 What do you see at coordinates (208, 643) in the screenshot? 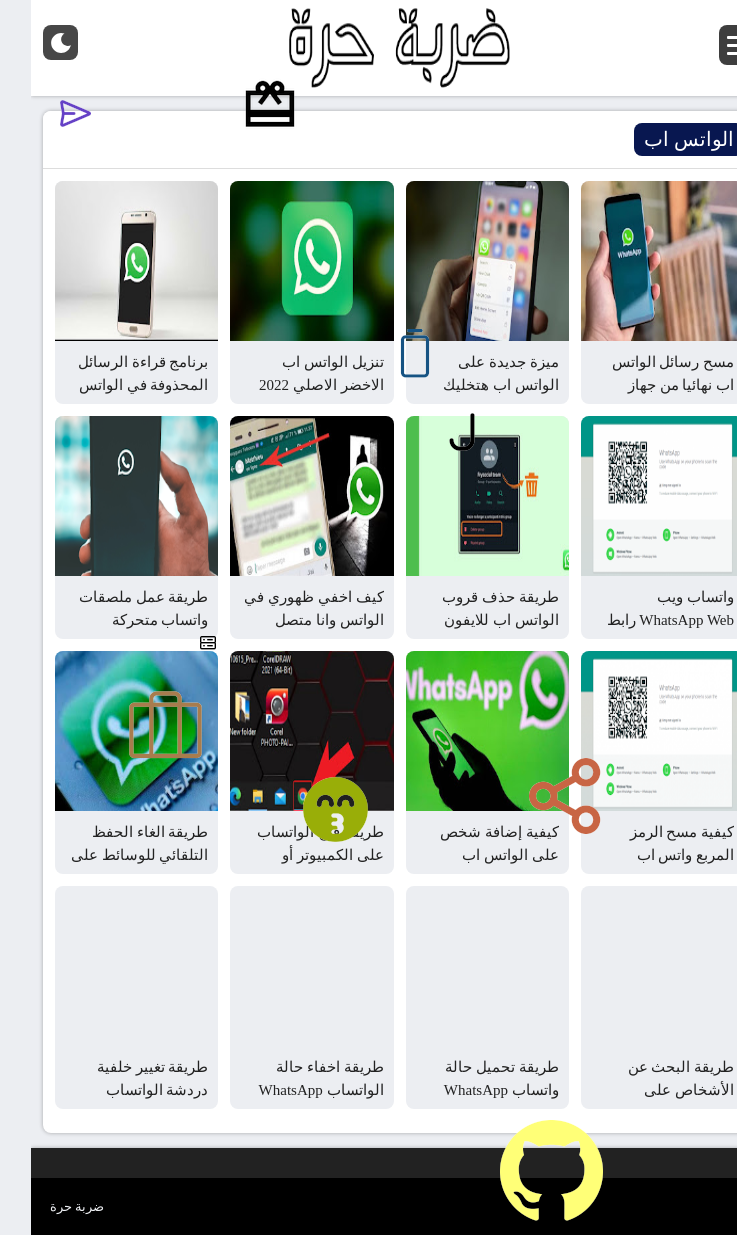
I see `access server settings or configuration` at bounding box center [208, 643].